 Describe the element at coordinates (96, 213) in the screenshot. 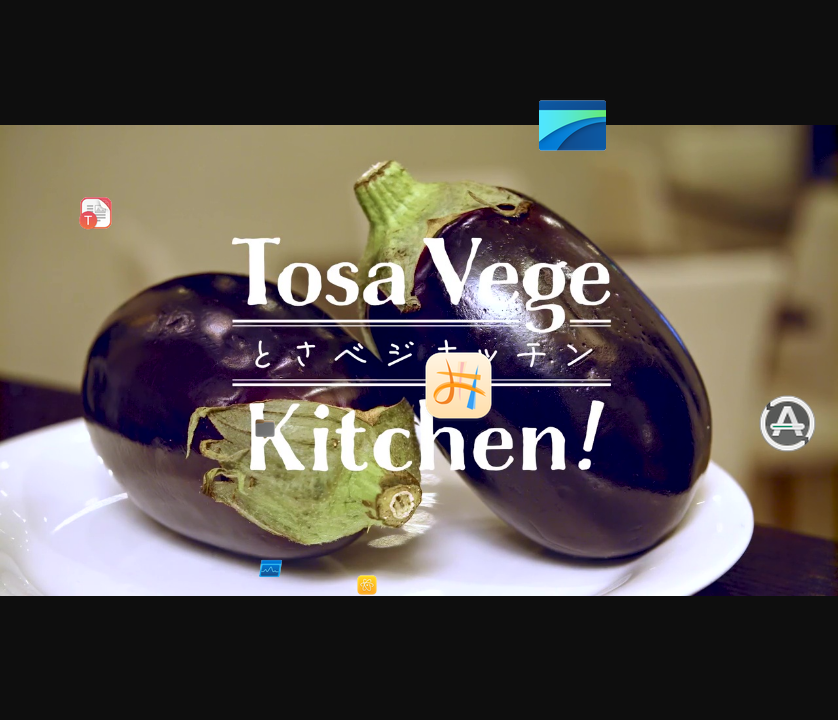

I see `open FreeOffice TextMaker word processor` at that location.